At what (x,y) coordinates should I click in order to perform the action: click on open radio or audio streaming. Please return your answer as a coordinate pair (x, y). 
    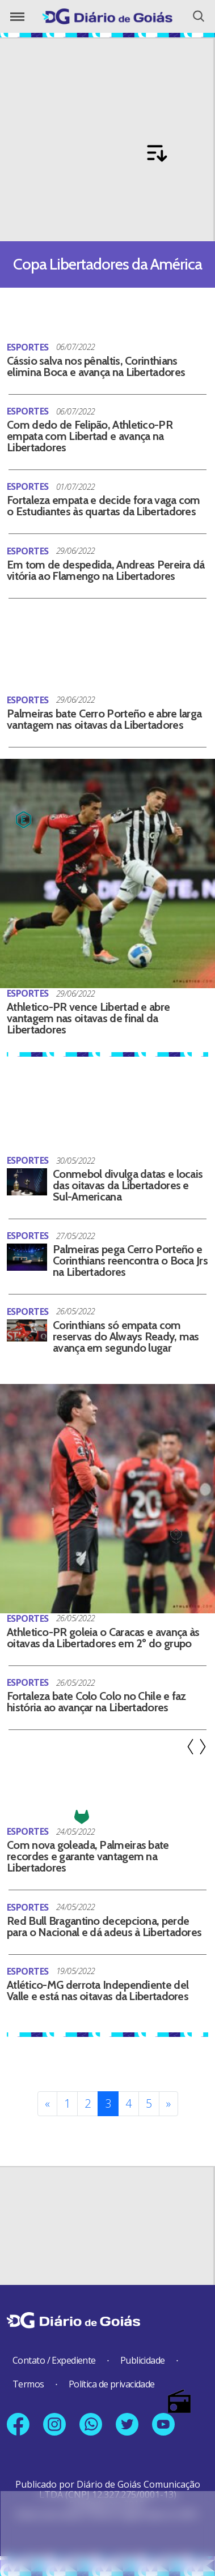
    Looking at the image, I should click on (179, 2402).